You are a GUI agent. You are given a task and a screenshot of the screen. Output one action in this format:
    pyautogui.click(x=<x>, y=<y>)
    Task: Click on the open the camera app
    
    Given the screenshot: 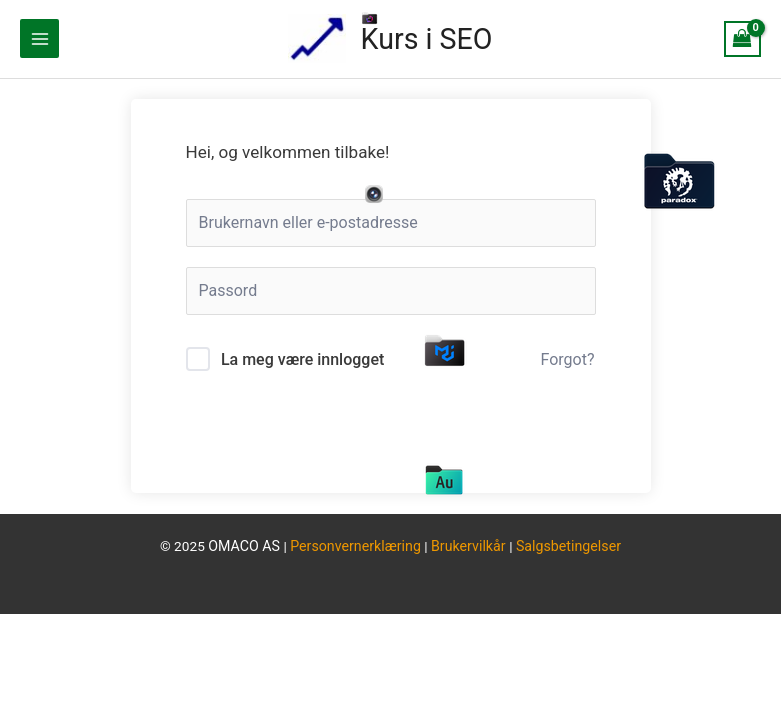 What is the action you would take?
    pyautogui.click(x=374, y=194)
    